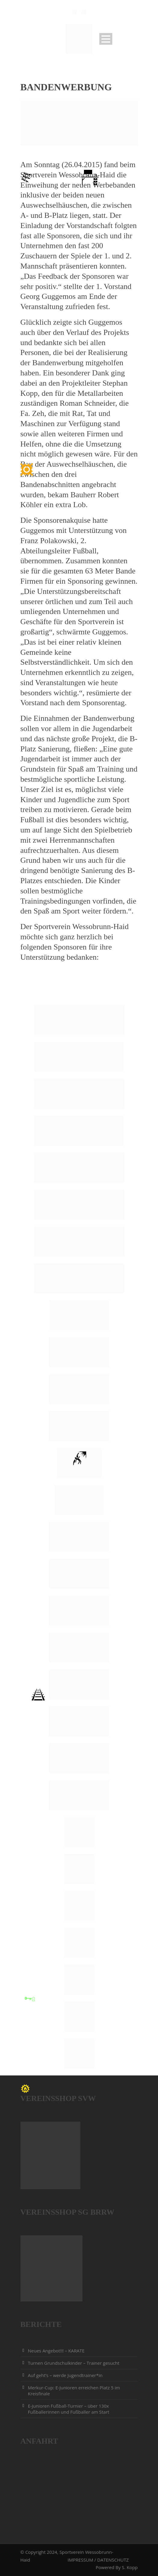 This screenshot has height=2576, width=158. What do you see at coordinates (30, 1999) in the screenshot?
I see `unlock a secured item or feature` at bounding box center [30, 1999].